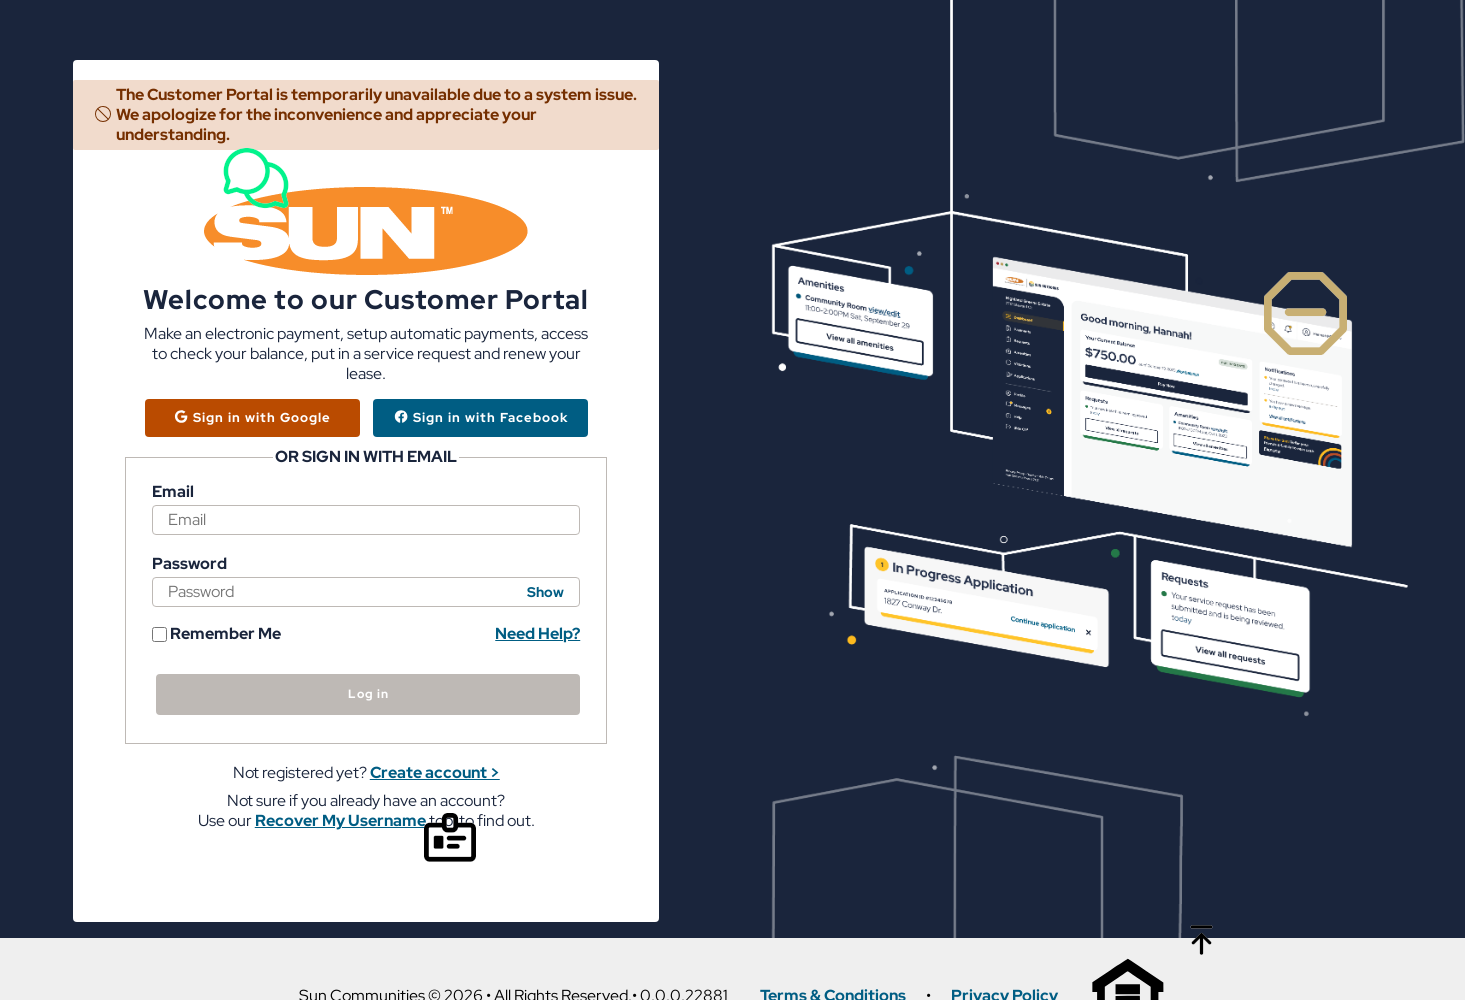  What do you see at coordinates (256, 178) in the screenshot?
I see `open your conversations` at bounding box center [256, 178].